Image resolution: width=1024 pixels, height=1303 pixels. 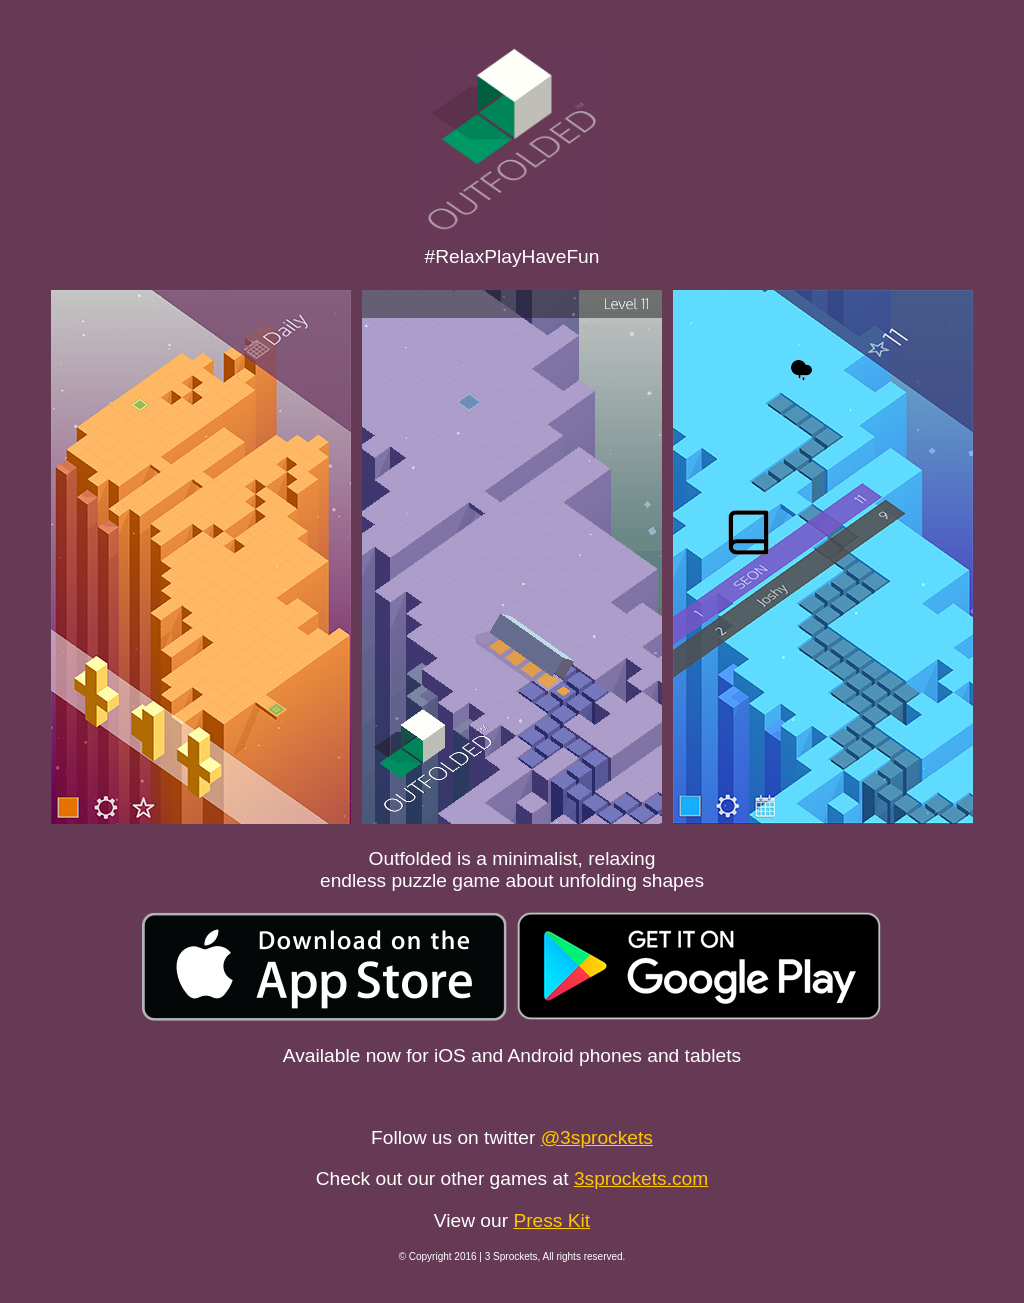 What do you see at coordinates (748, 532) in the screenshot?
I see `open your library or reading list` at bounding box center [748, 532].